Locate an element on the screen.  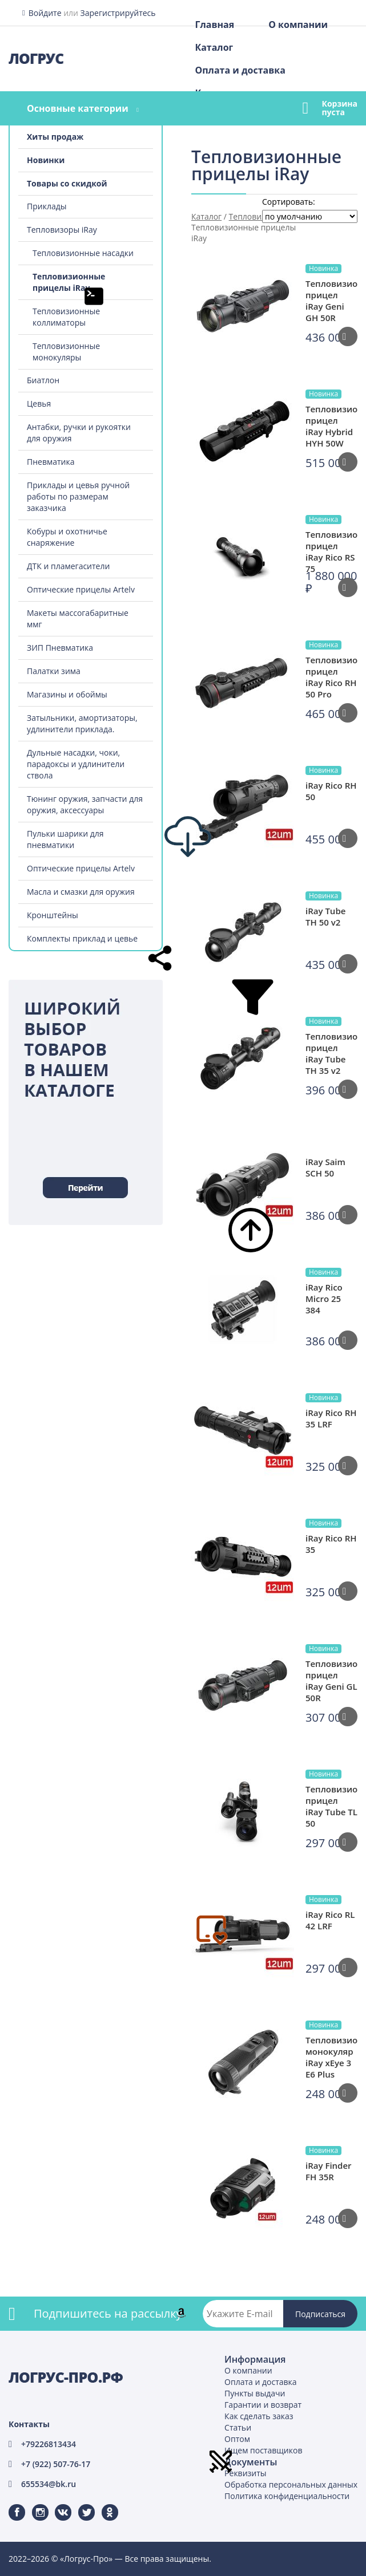
initiate battle or combat mode is located at coordinates (220, 2461).